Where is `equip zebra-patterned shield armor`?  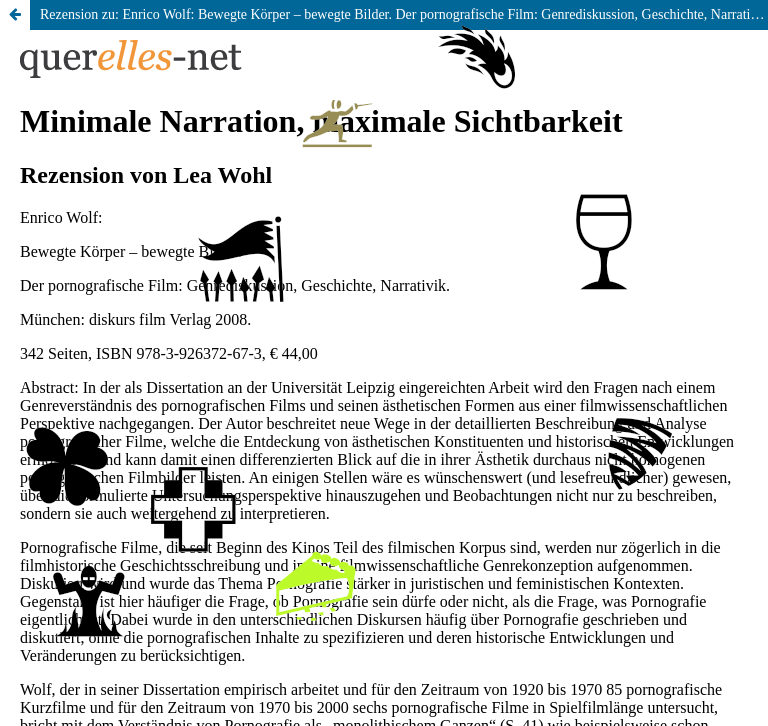 equip zebra-patterned shield armor is located at coordinates (639, 454).